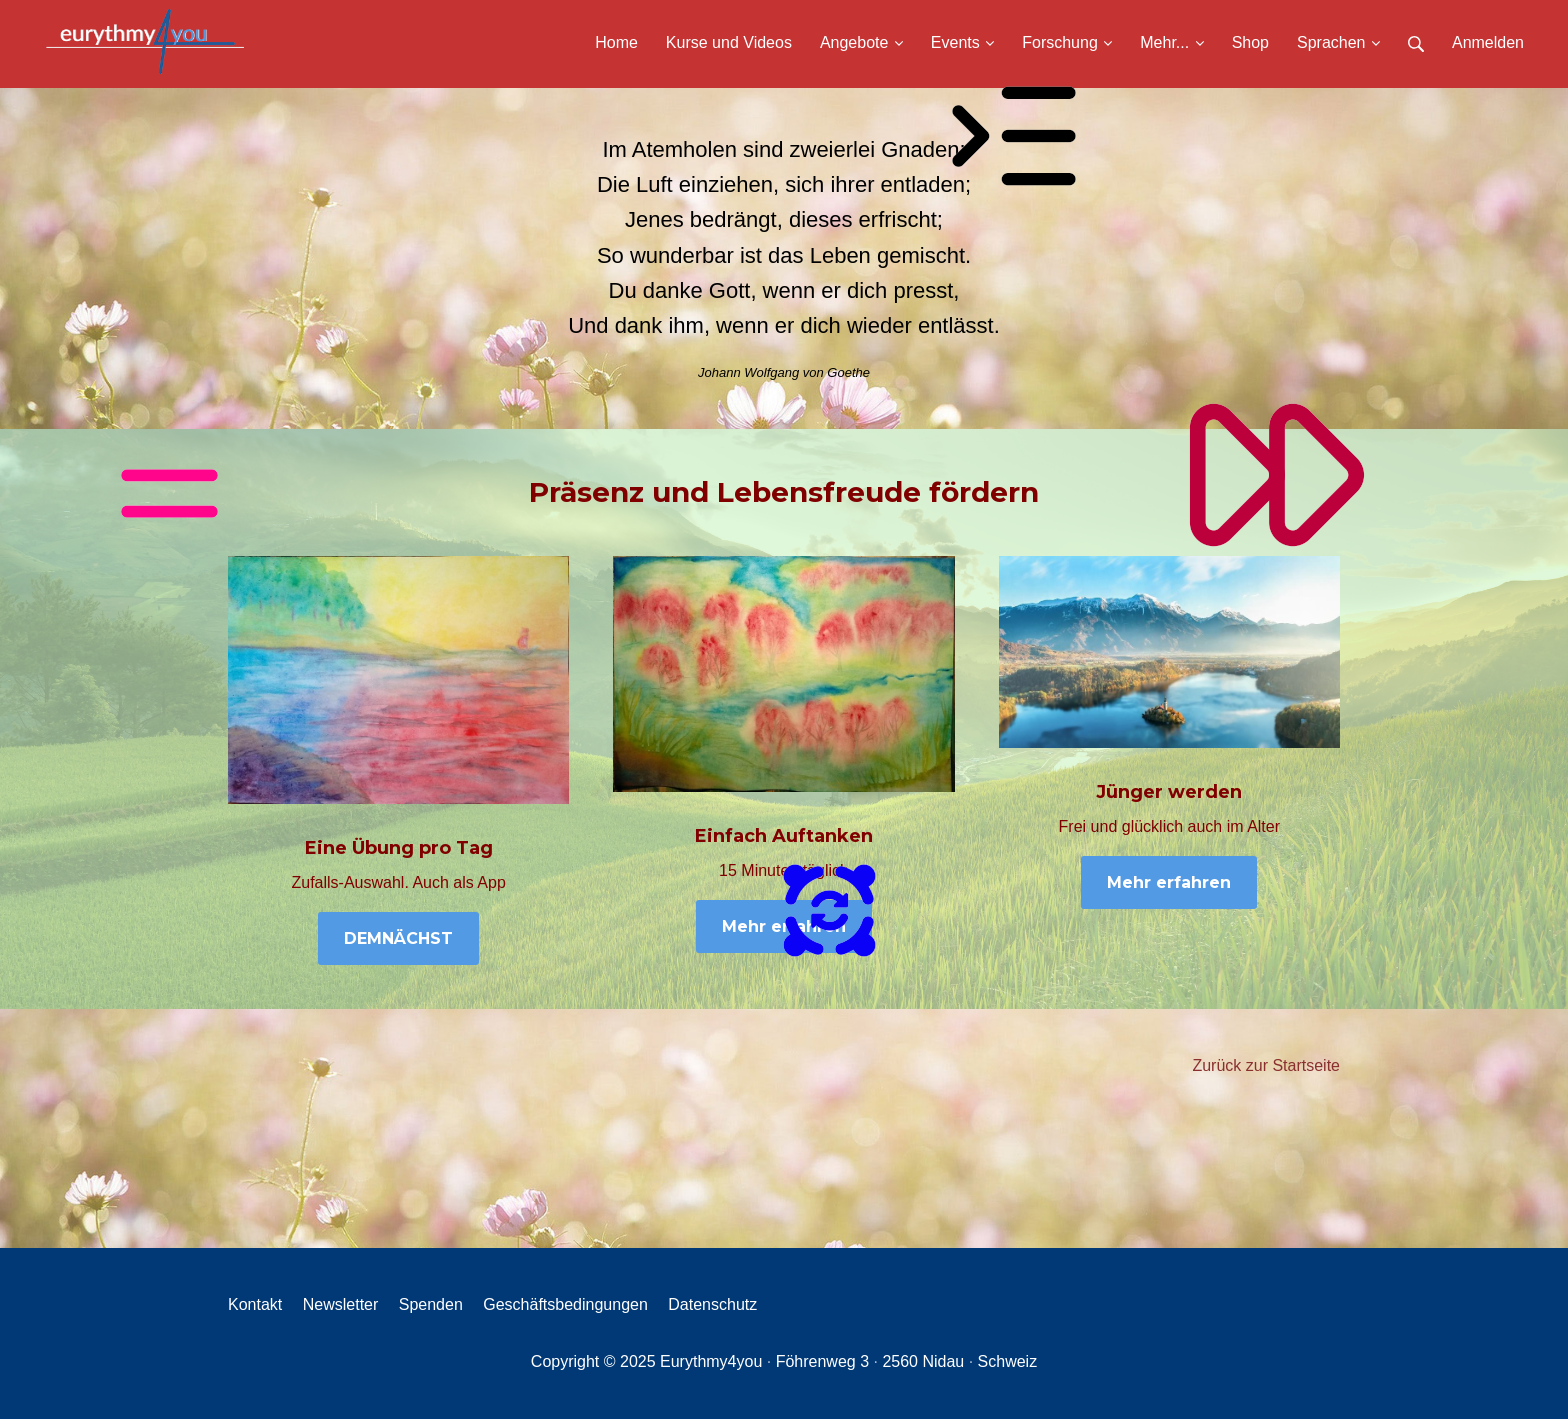  What do you see at coordinates (1277, 475) in the screenshot?
I see `skip forward in media playback` at bounding box center [1277, 475].